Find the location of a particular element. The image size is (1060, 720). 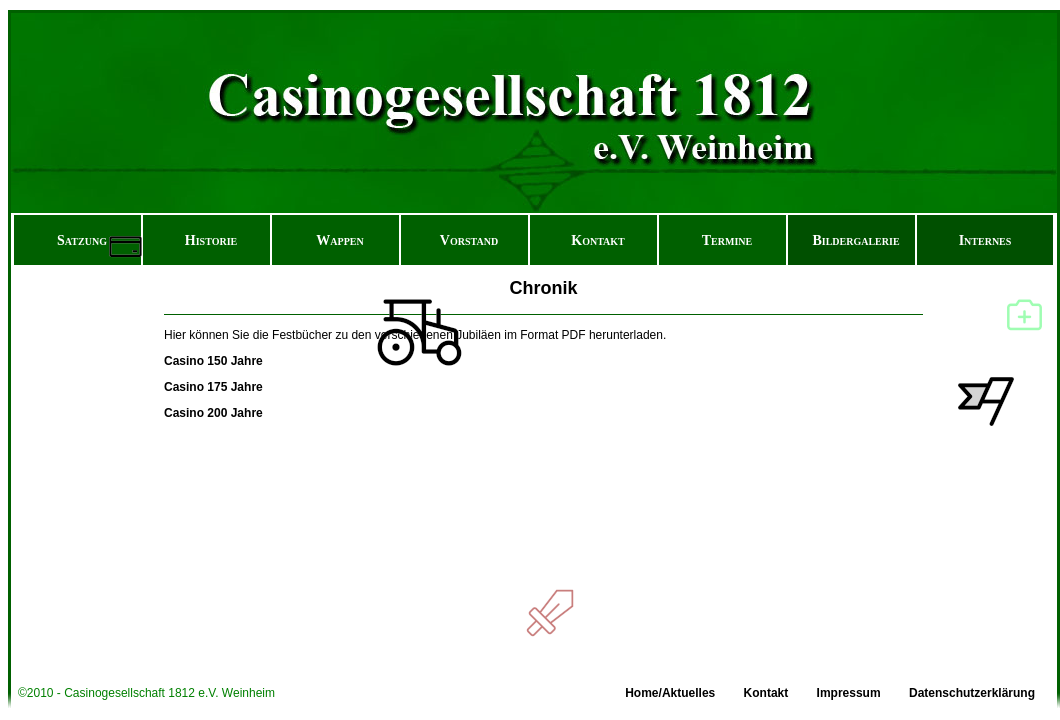

add a new photo is located at coordinates (1024, 315).